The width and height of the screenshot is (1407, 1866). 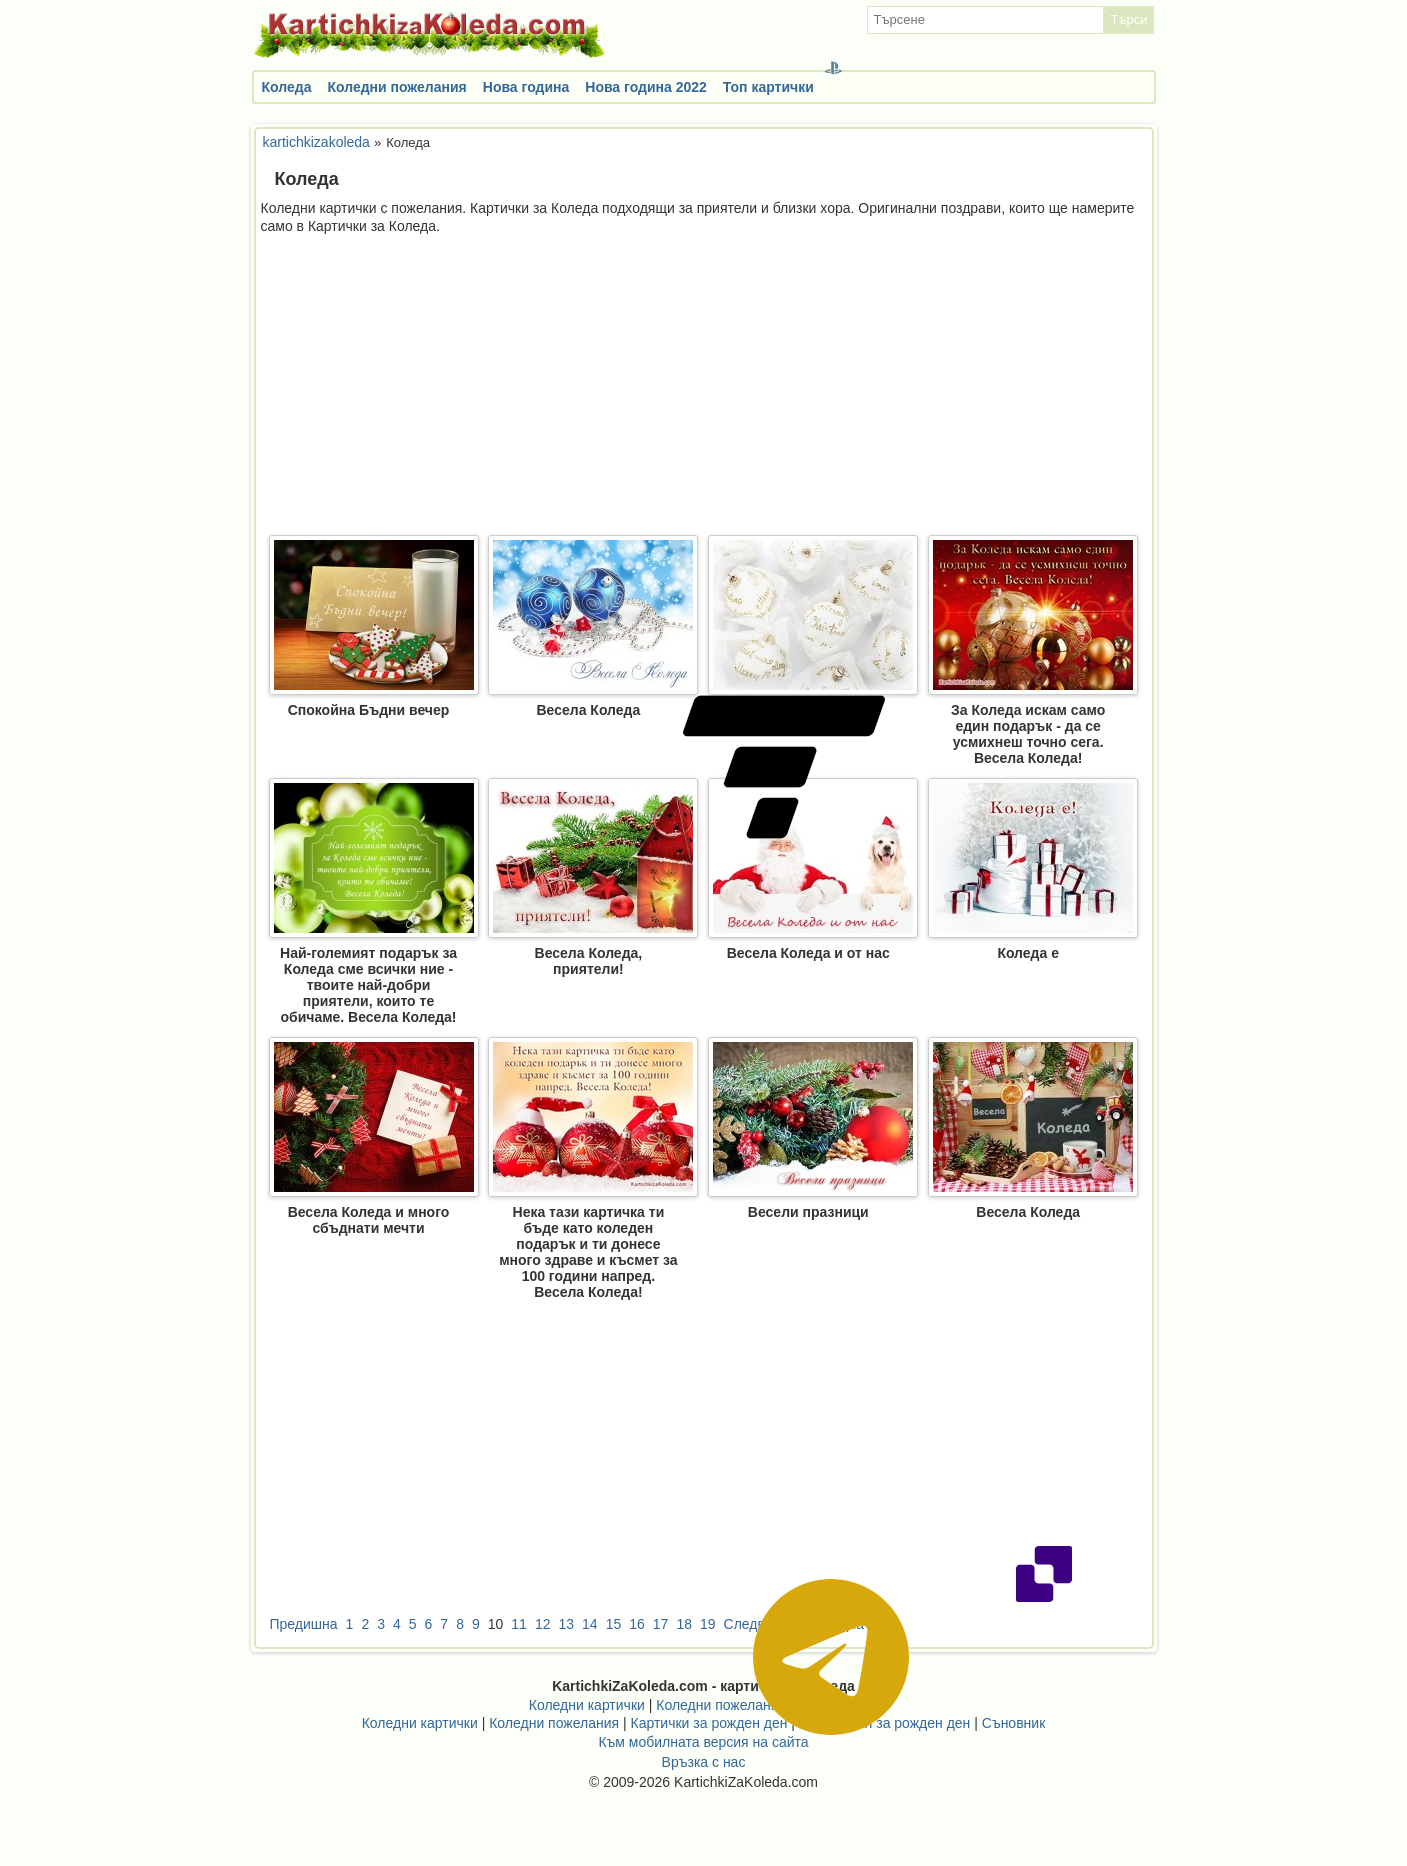 What do you see at coordinates (784, 767) in the screenshot?
I see `taipy brand logo` at bounding box center [784, 767].